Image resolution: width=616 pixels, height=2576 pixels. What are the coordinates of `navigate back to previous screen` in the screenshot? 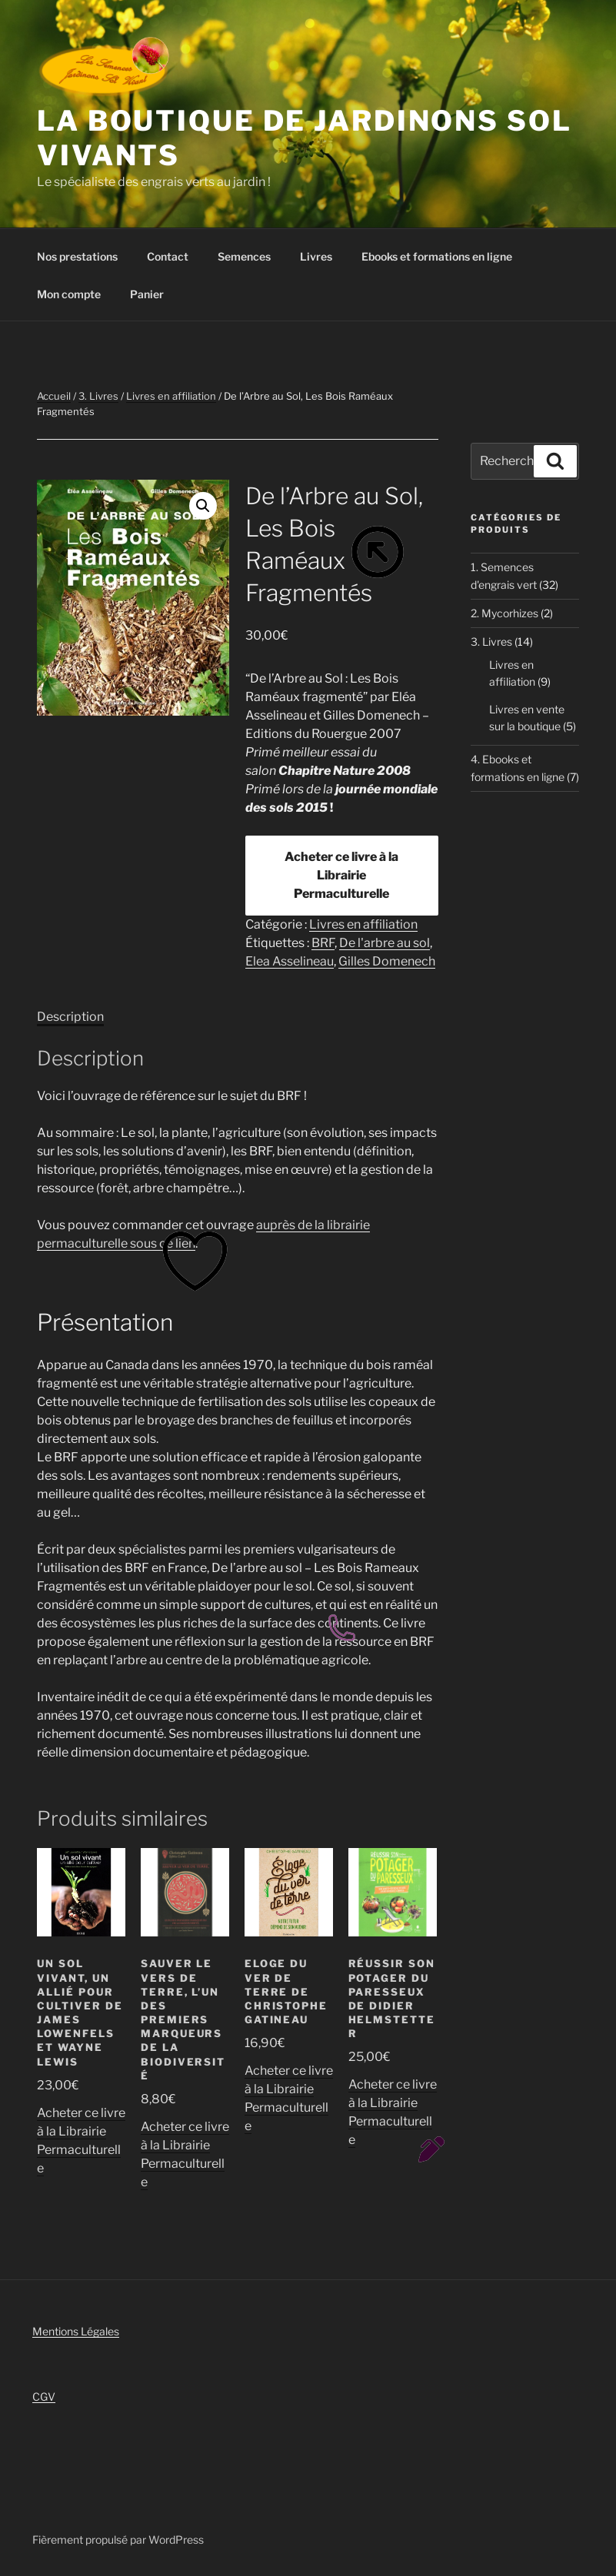 It's located at (378, 552).